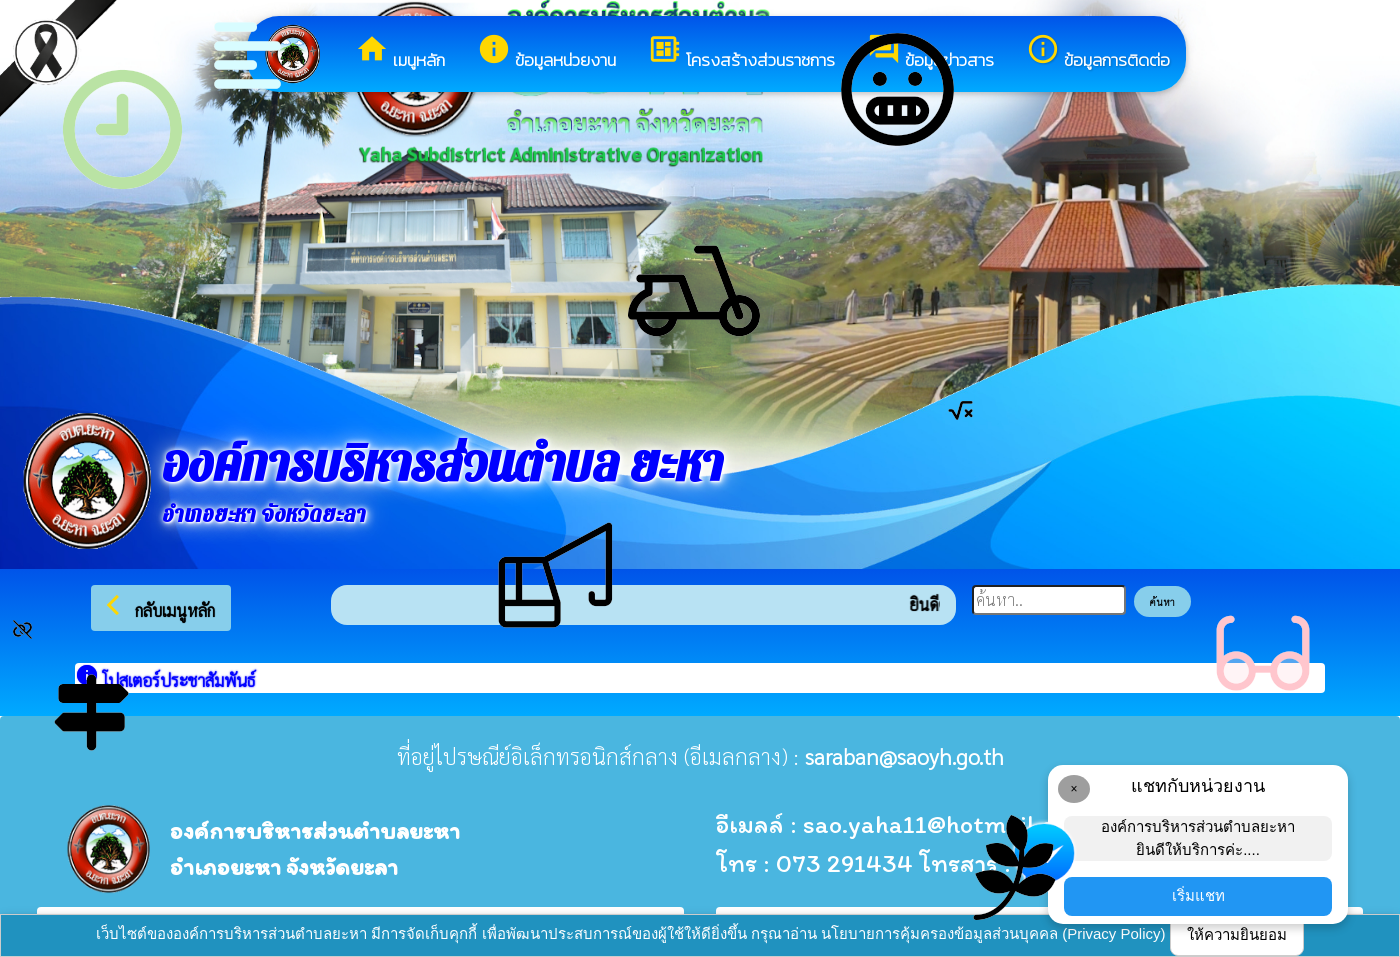 Image resolution: width=1400 pixels, height=957 pixels. What do you see at coordinates (694, 295) in the screenshot?
I see `select moped or scooter delivery option` at bounding box center [694, 295].